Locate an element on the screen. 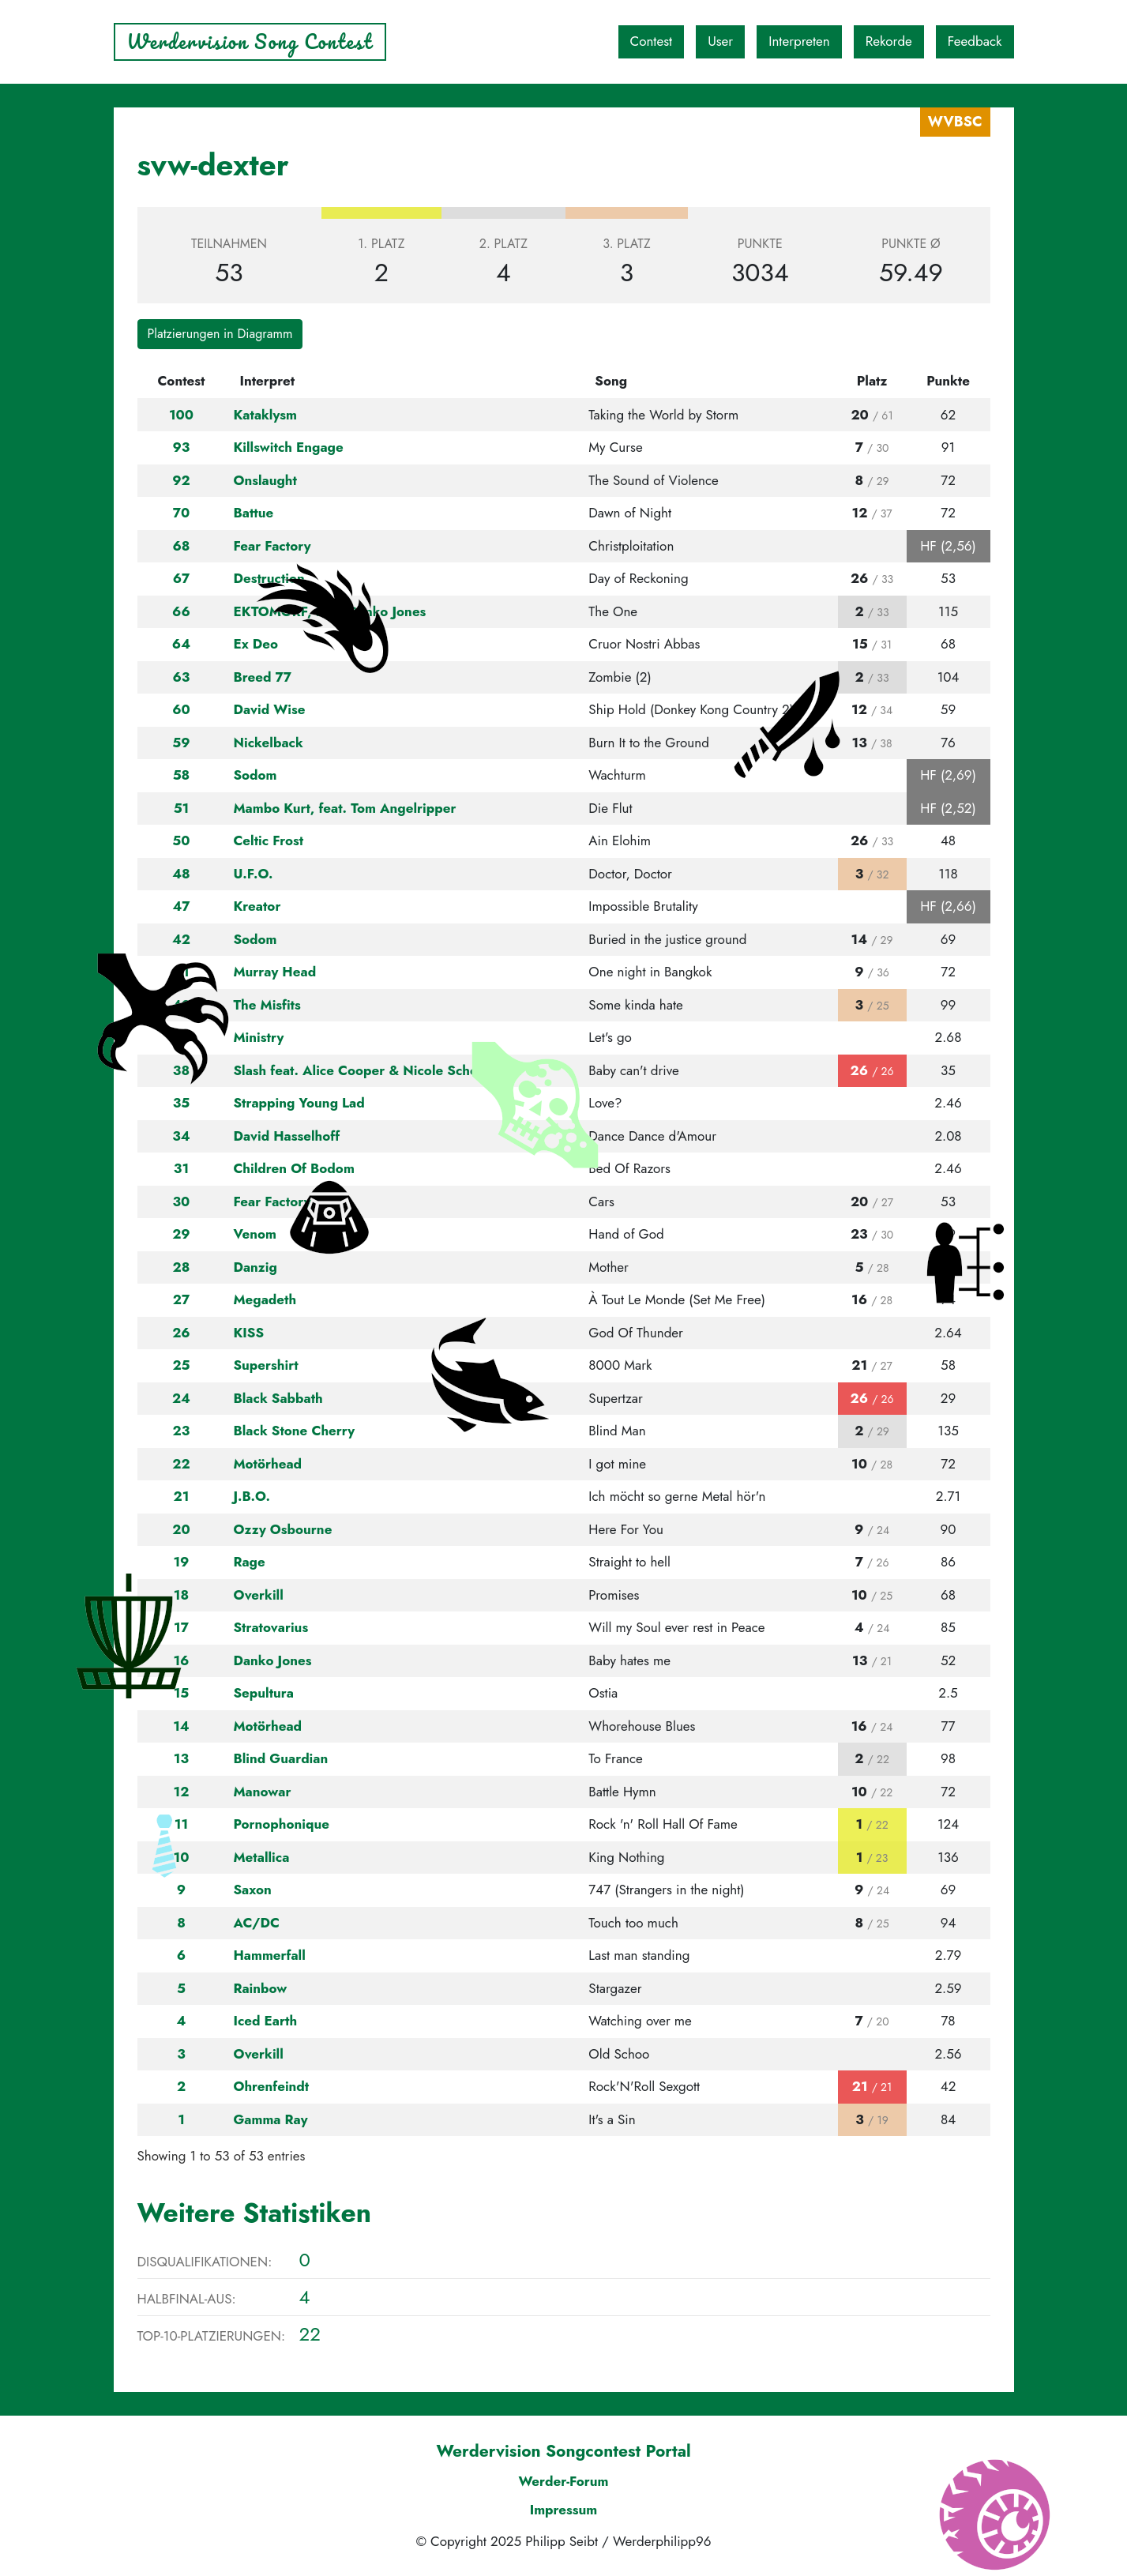 Image resolution: width=1127 pixels, height=2576 pixels. view character skills or abilities is located at coordinates (967, 1262).